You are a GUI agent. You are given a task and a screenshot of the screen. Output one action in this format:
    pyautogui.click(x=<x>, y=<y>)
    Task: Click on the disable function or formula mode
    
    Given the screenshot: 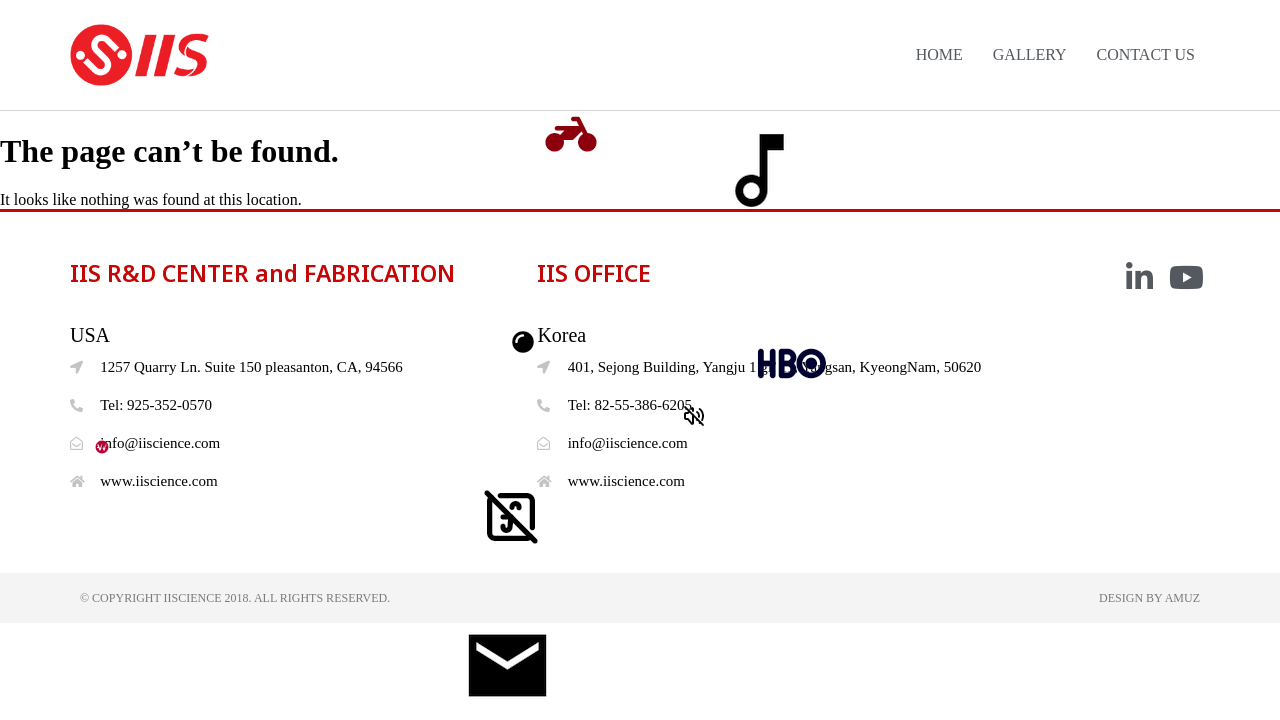 What is the action you would take?
    pyautogui.click(x=511, y=517)
    